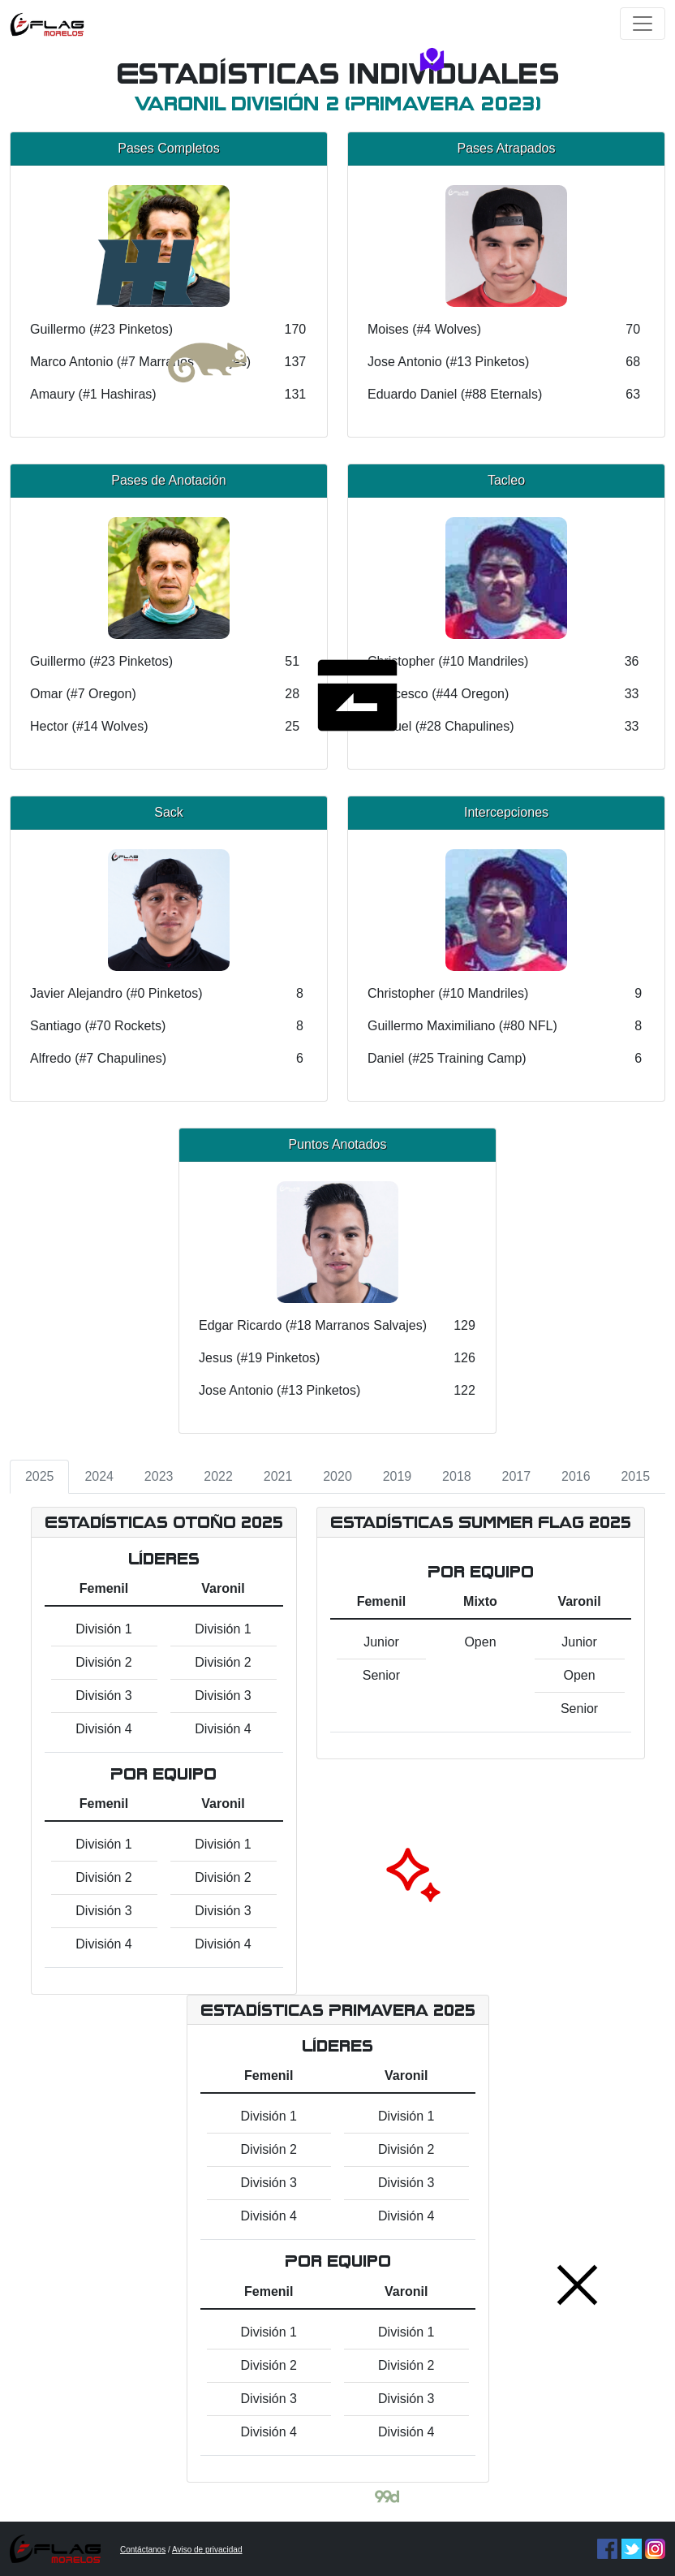 This screenshot has width=675, height=2576. What do you see at coordinates (577, 2285) in the screenshot?
I see `close the current window or dialog` at bounding box center [577, 2285].